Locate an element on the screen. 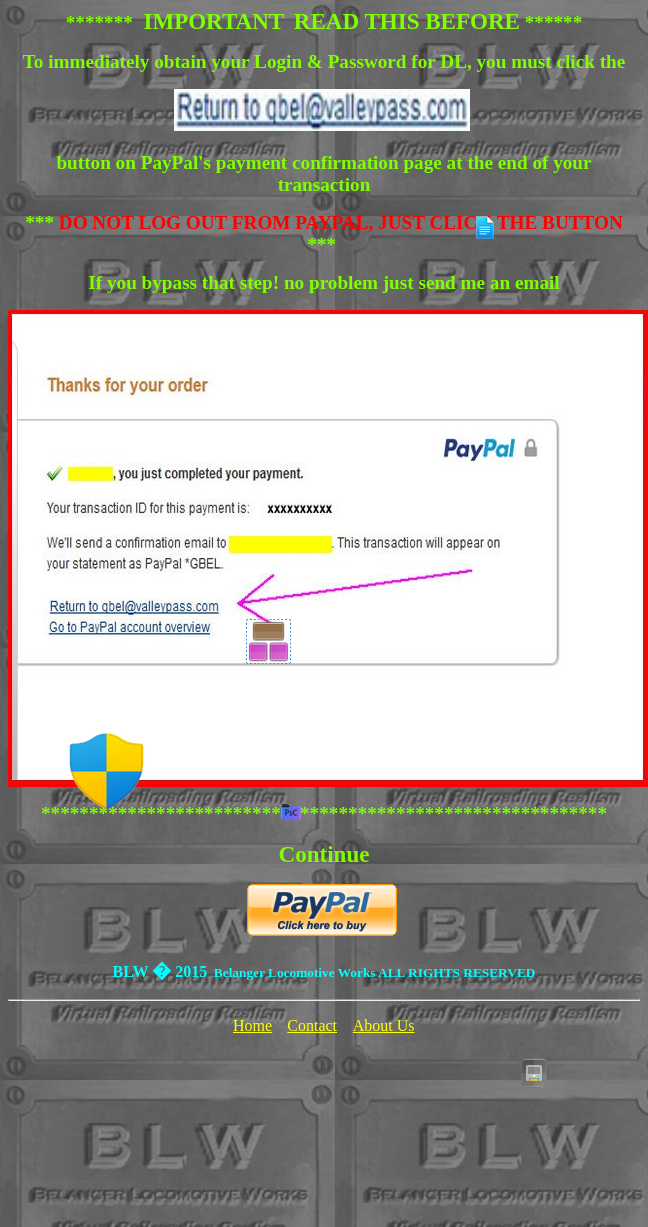  open folder containing adobe photoshop classic files is located at coordinates (291, 812).